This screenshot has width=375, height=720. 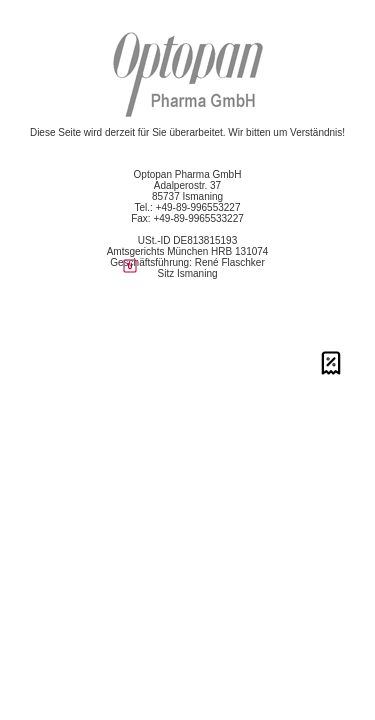 I want to click on view tax receipt or invoice, so click(x=331, y=363).